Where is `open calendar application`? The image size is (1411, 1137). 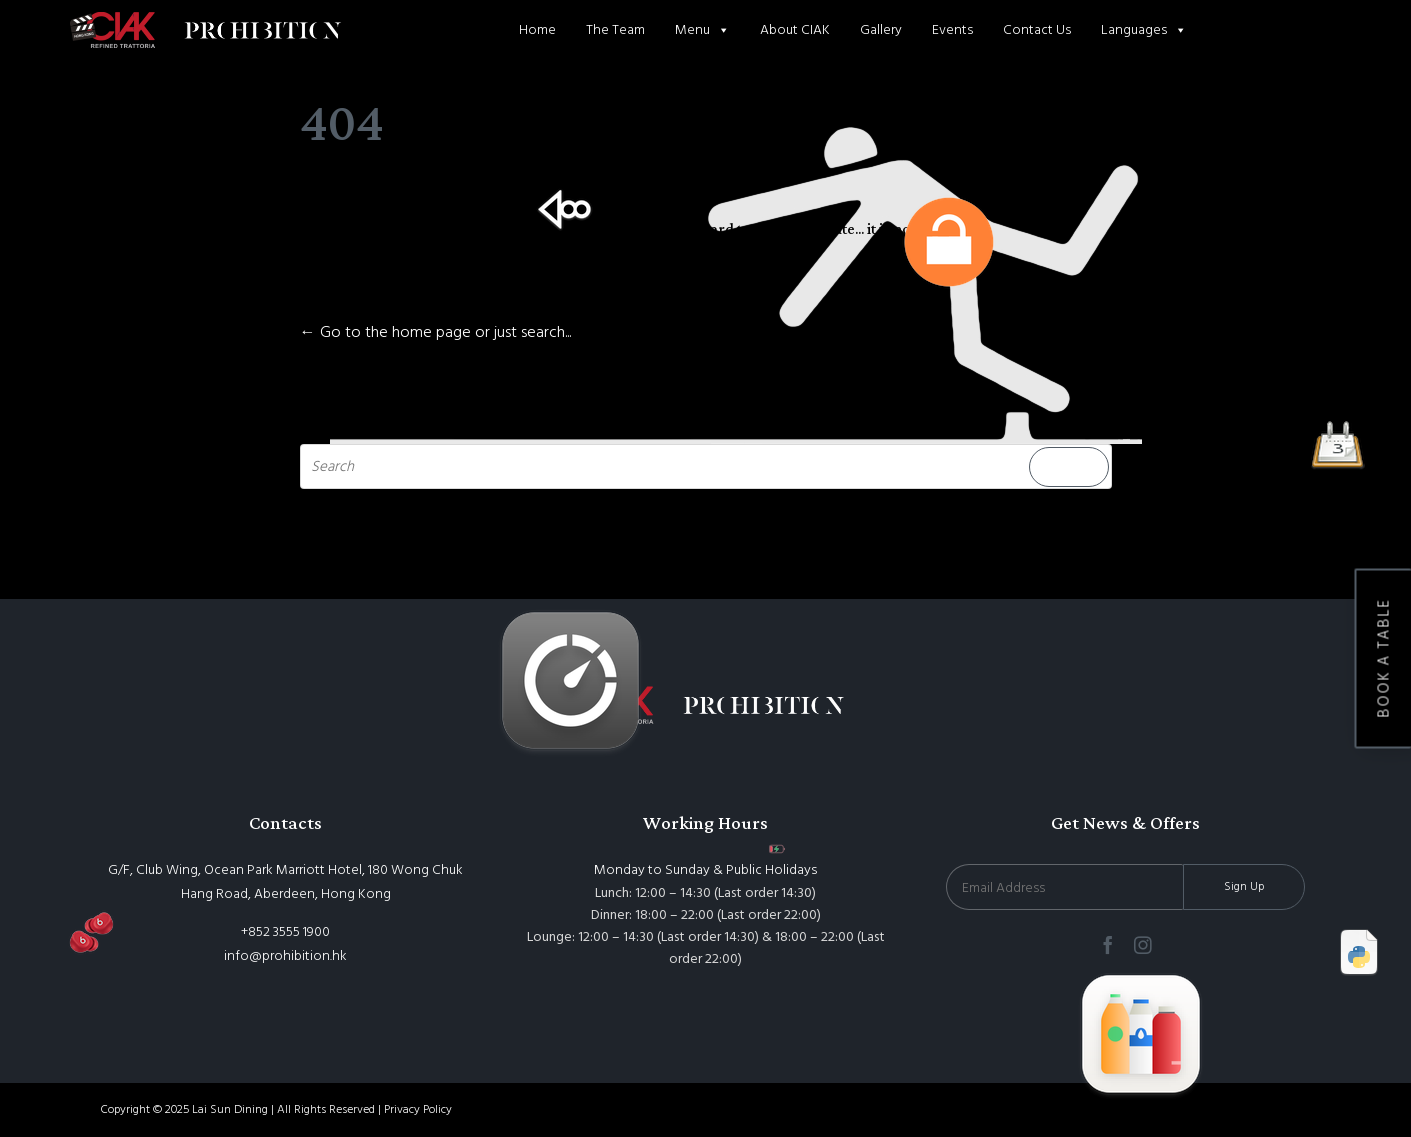 open calendar application is located at coordinates (1337, 447).